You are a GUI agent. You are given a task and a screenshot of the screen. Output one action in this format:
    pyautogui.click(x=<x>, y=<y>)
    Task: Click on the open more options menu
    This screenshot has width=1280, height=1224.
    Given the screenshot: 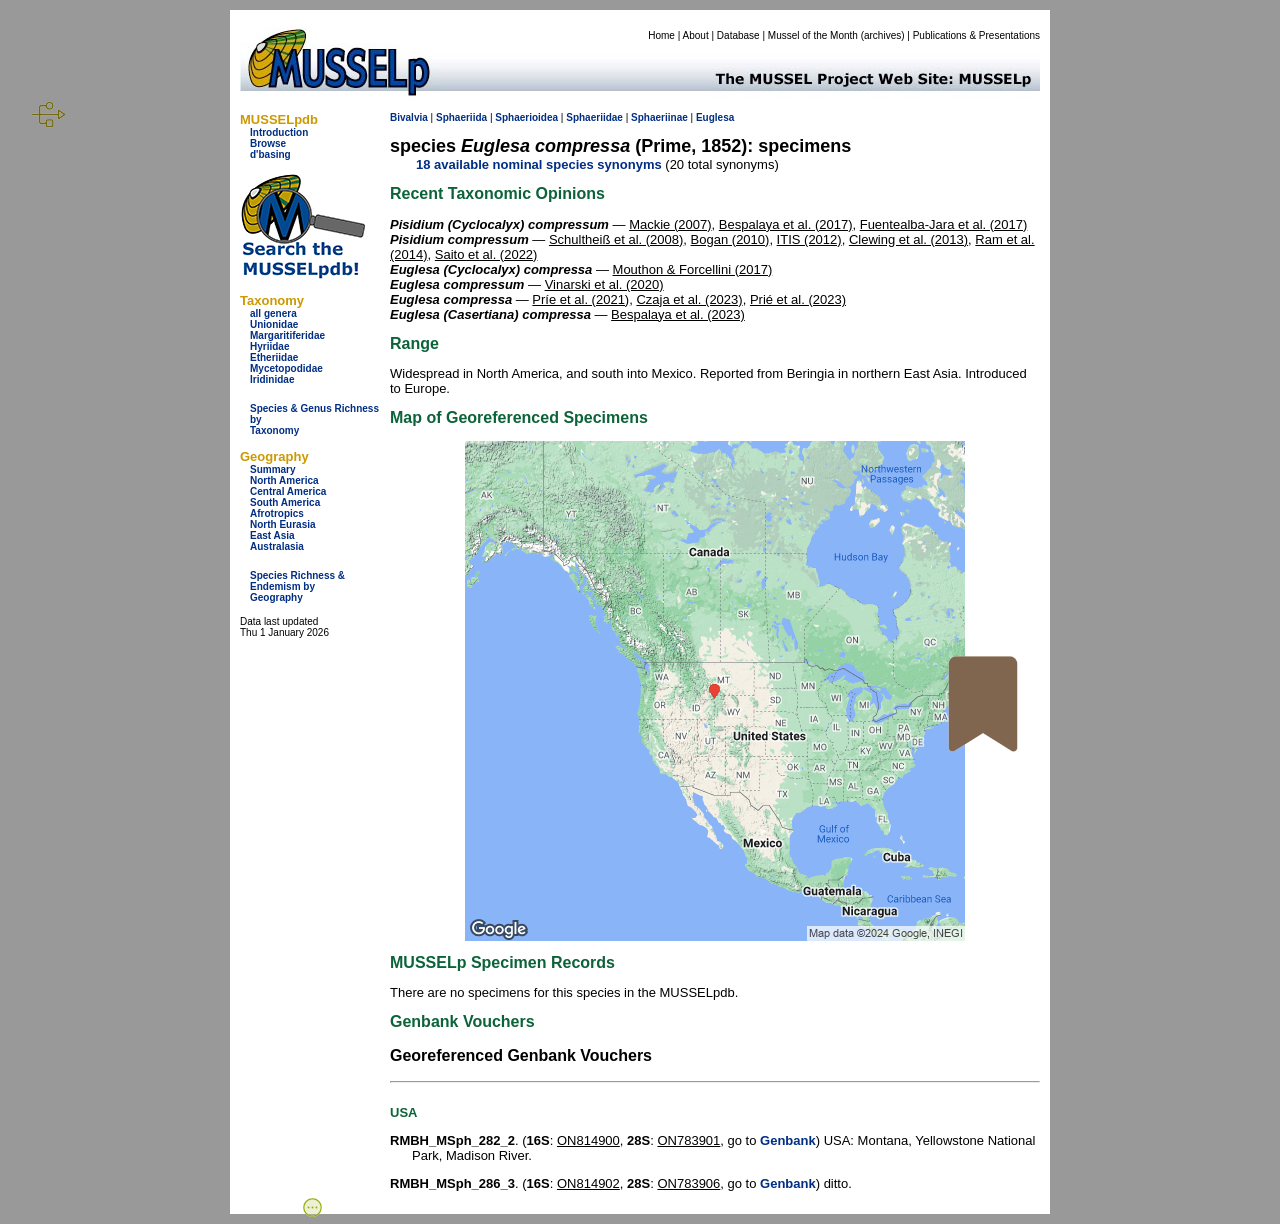 What is the action you would take?
    pyautogui.click(x=312, y=1207)
    